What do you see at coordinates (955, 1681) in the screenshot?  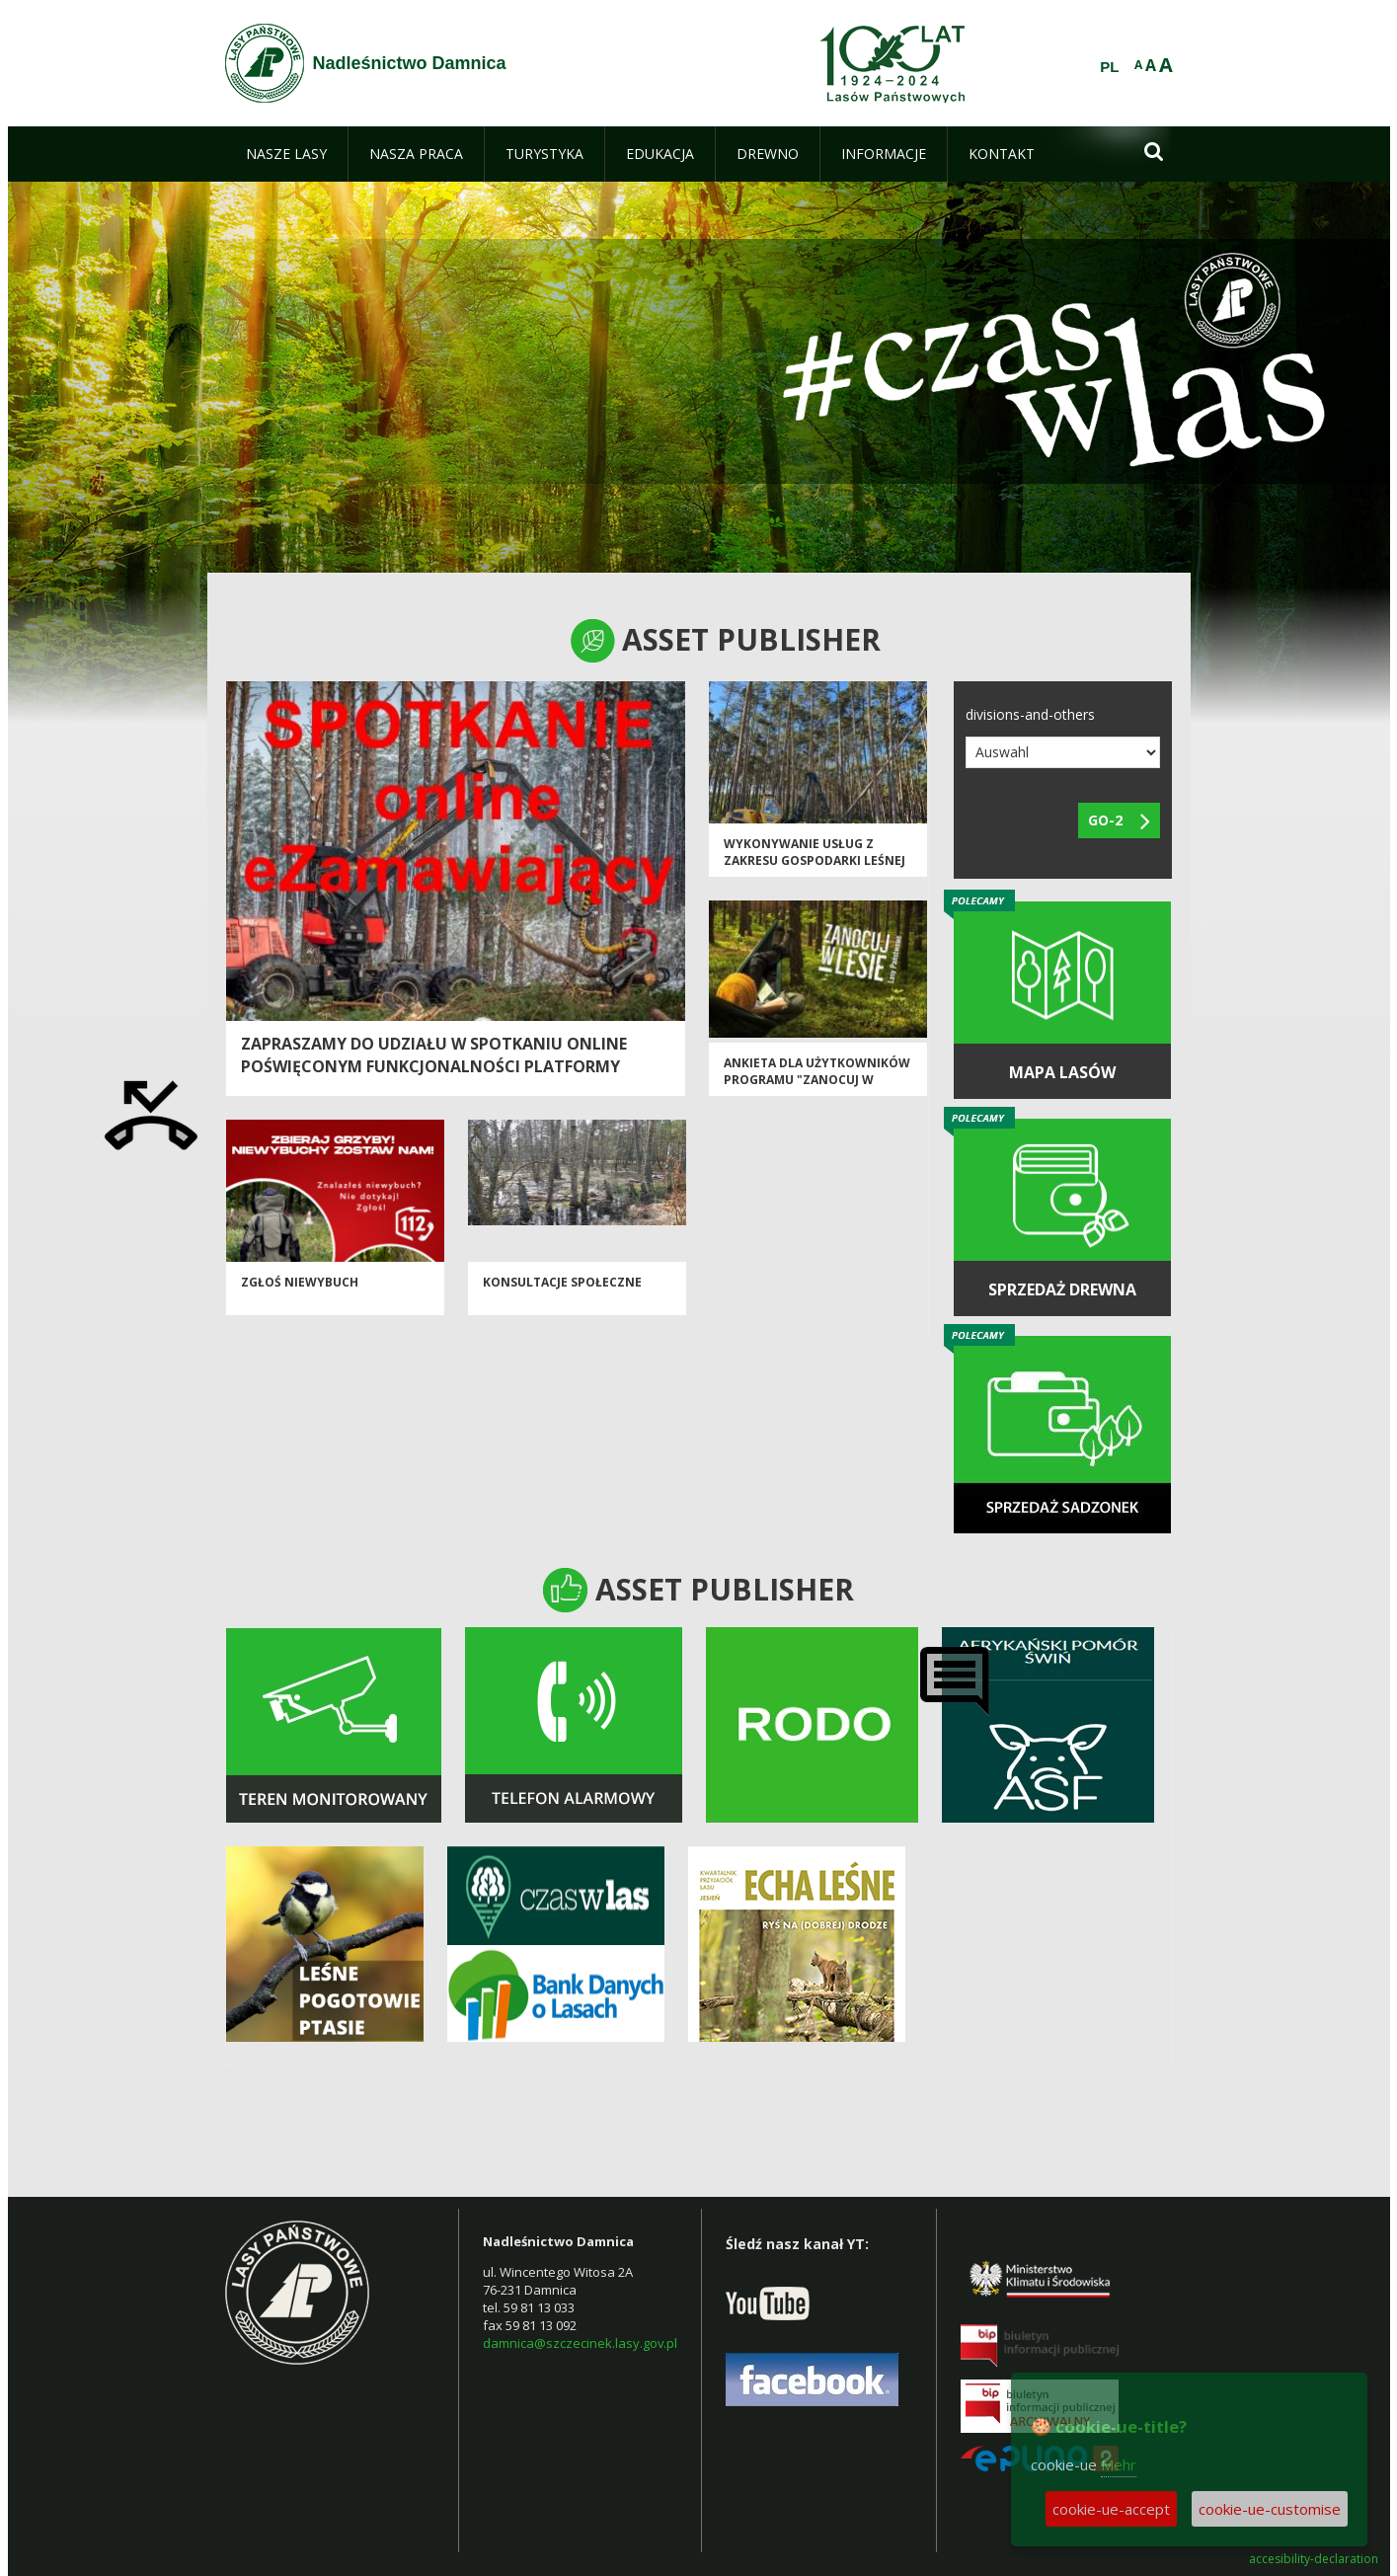 I see `open comments section` at bounding box center [955, 1681].